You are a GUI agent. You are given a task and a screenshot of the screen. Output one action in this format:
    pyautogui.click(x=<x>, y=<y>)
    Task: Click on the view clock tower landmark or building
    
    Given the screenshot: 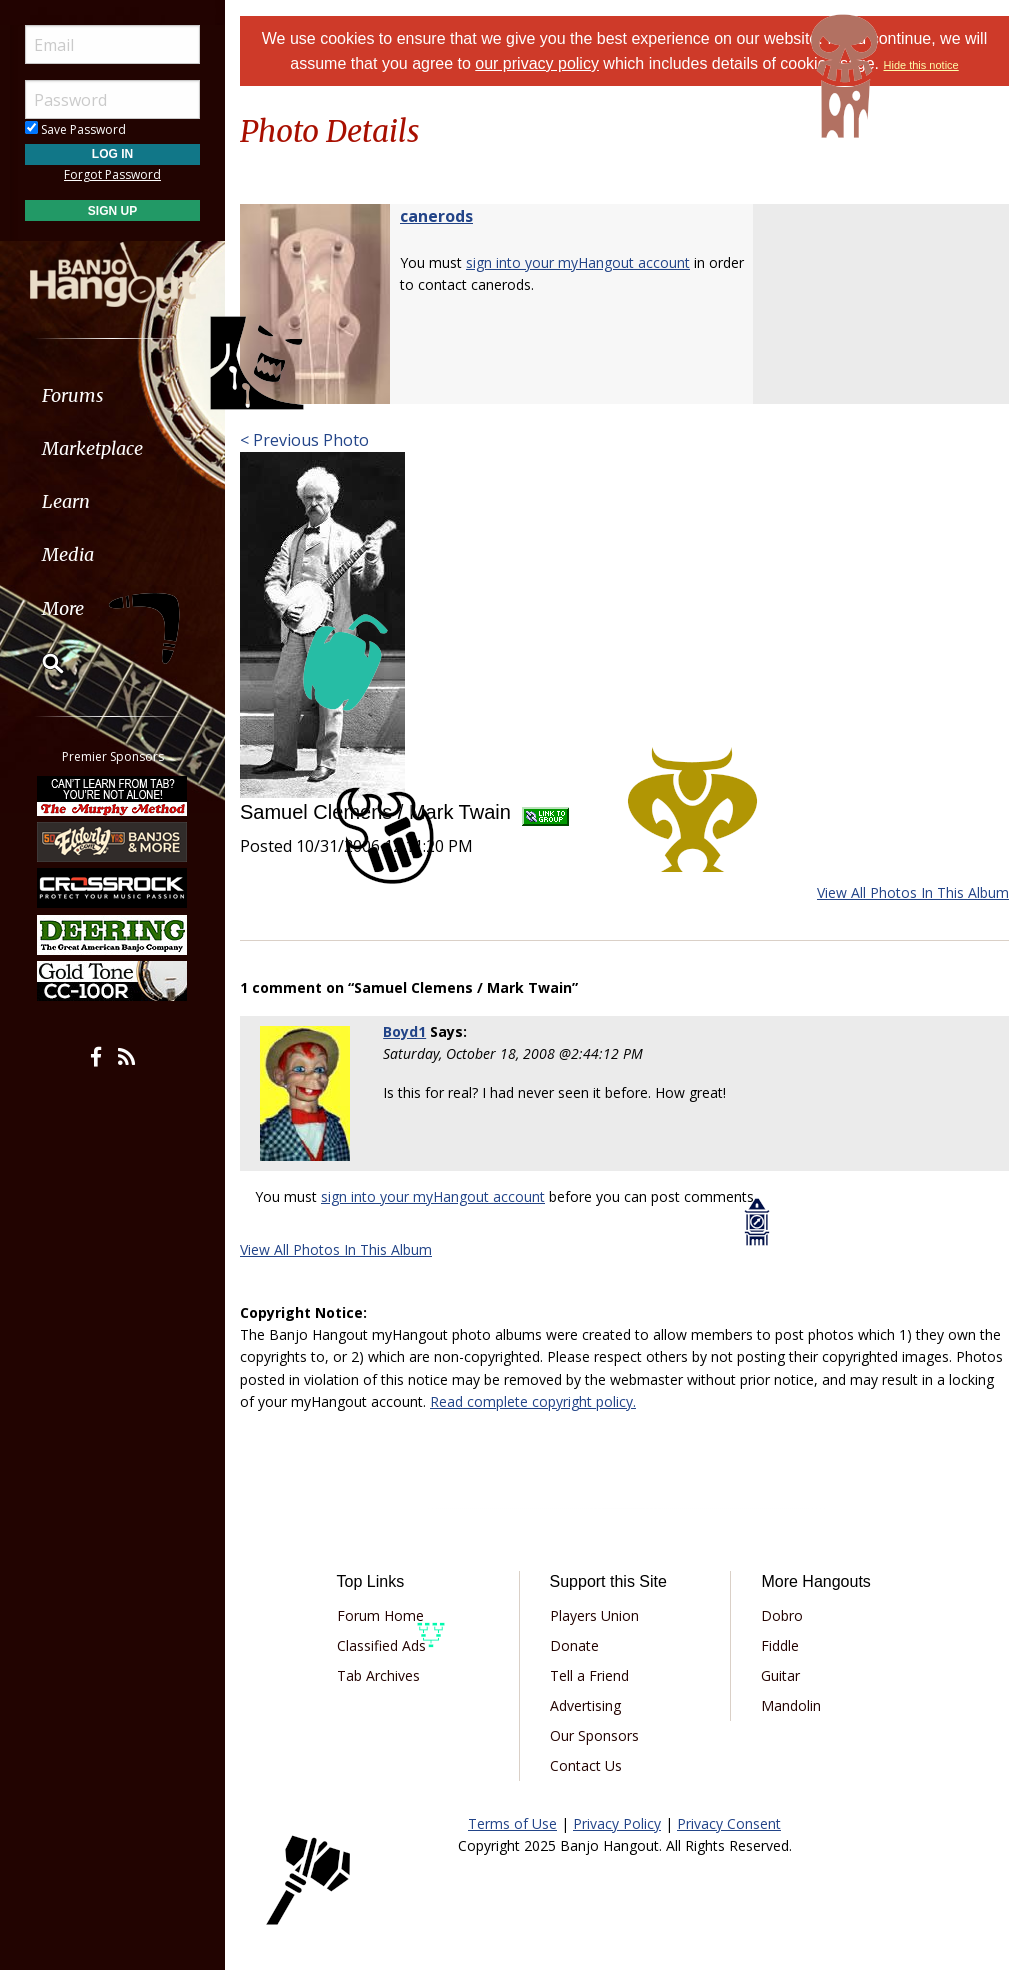 What is the action you would take?
    pyautogui.click(x=757, y=1222)
    